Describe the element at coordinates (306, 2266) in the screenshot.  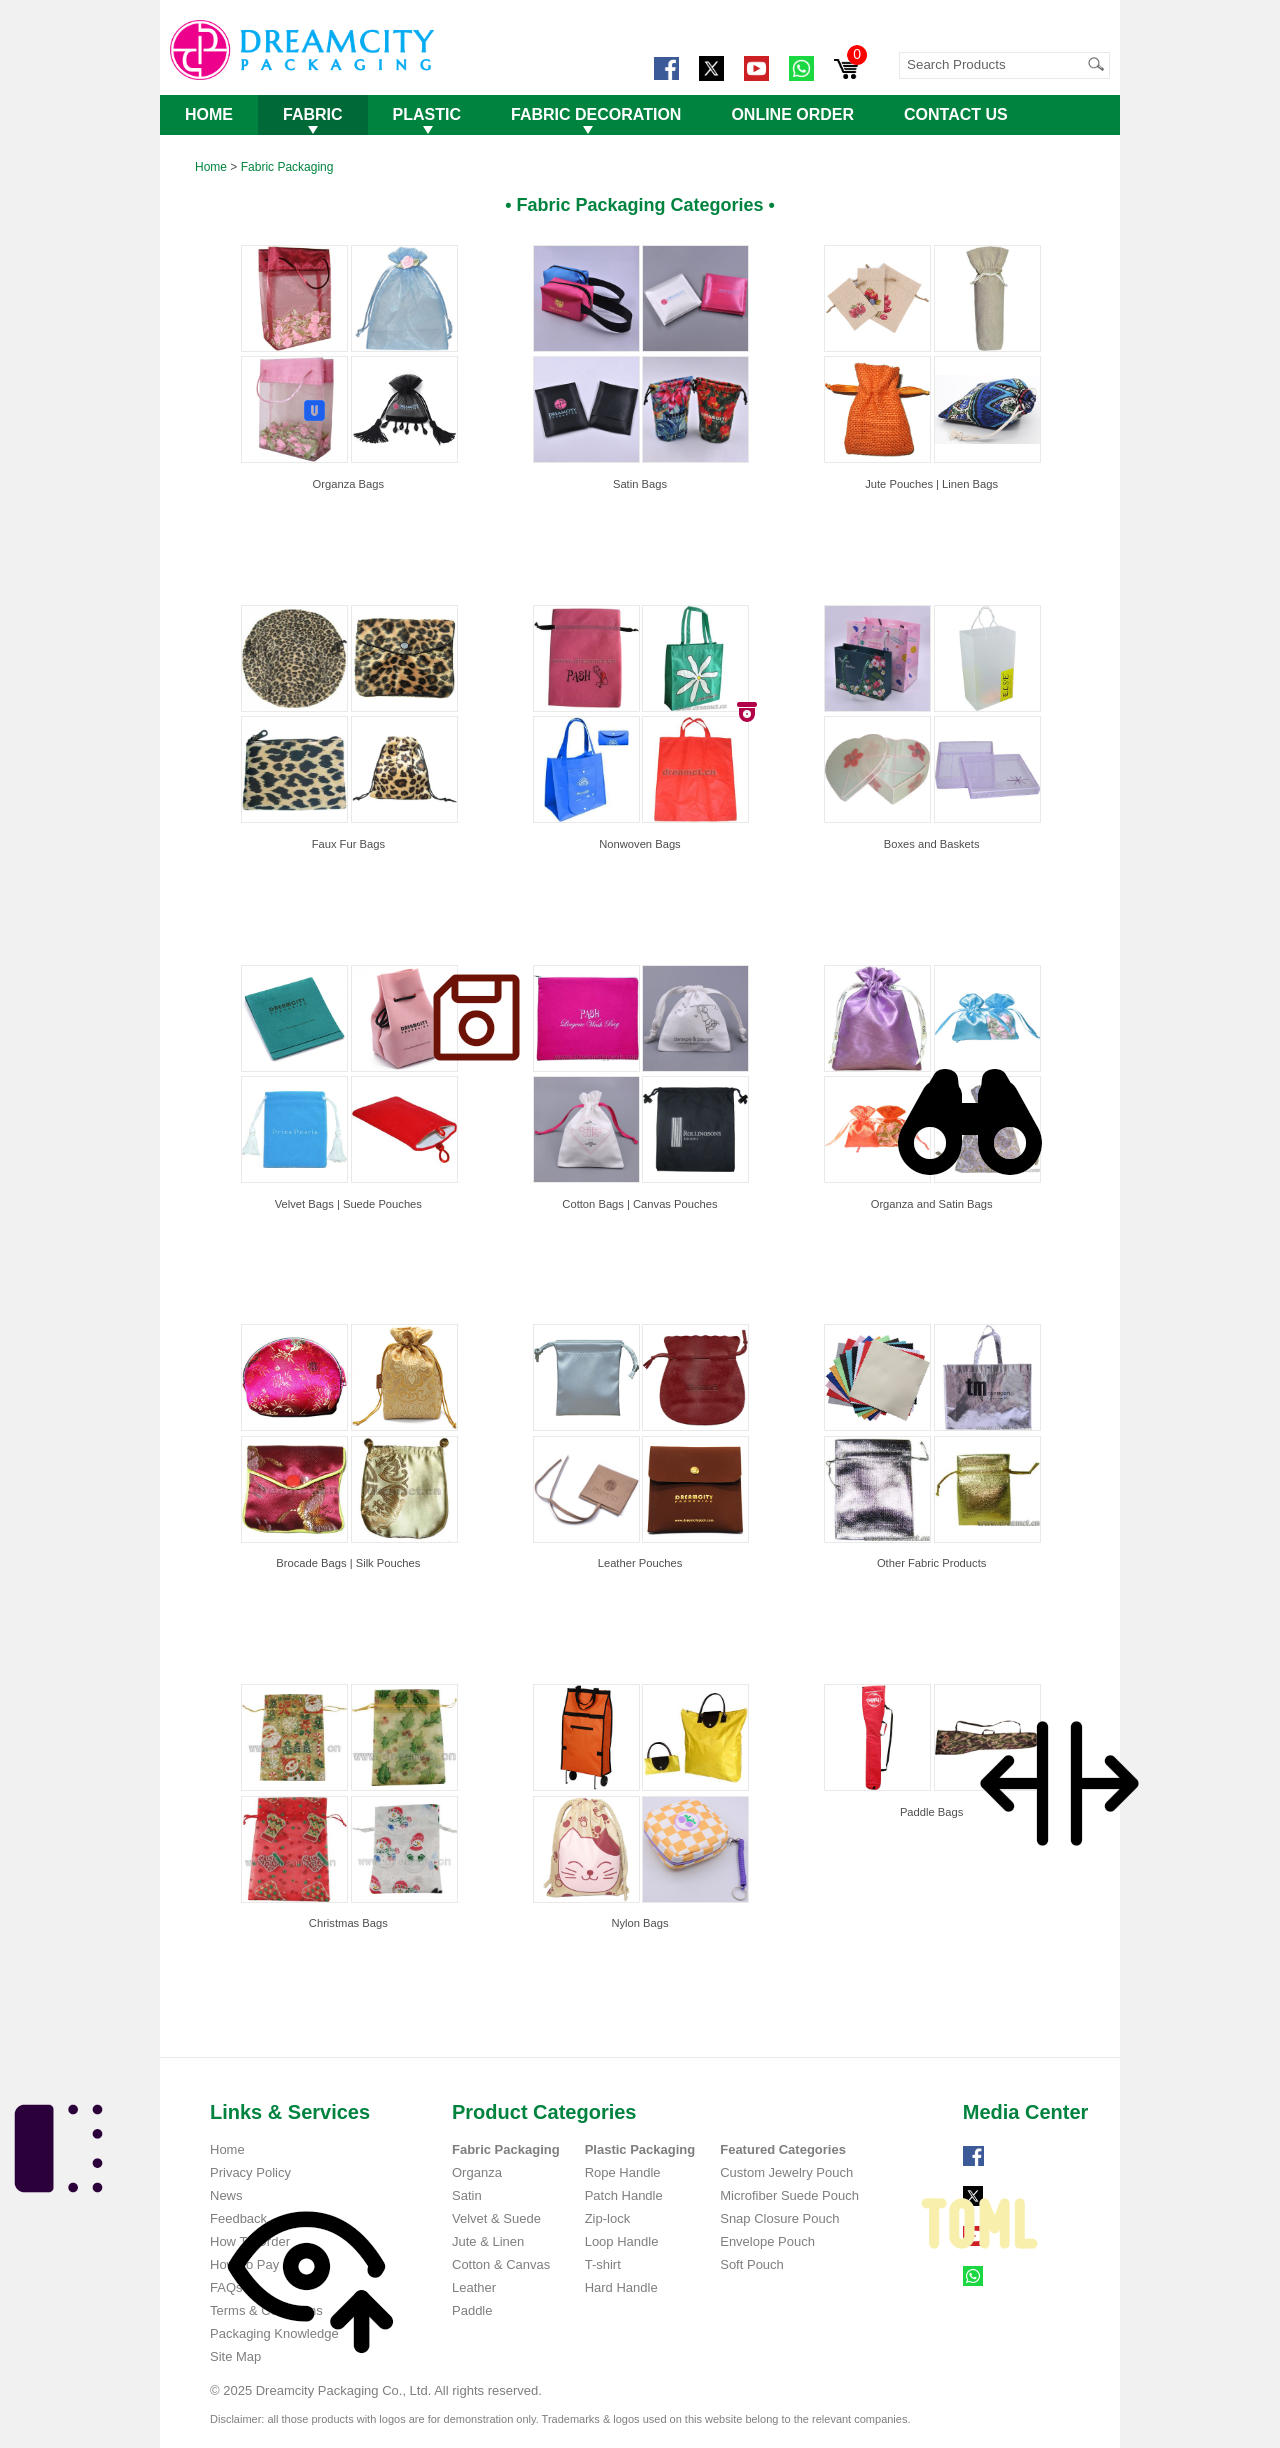
I see `increase visibility or show more details` at that location.